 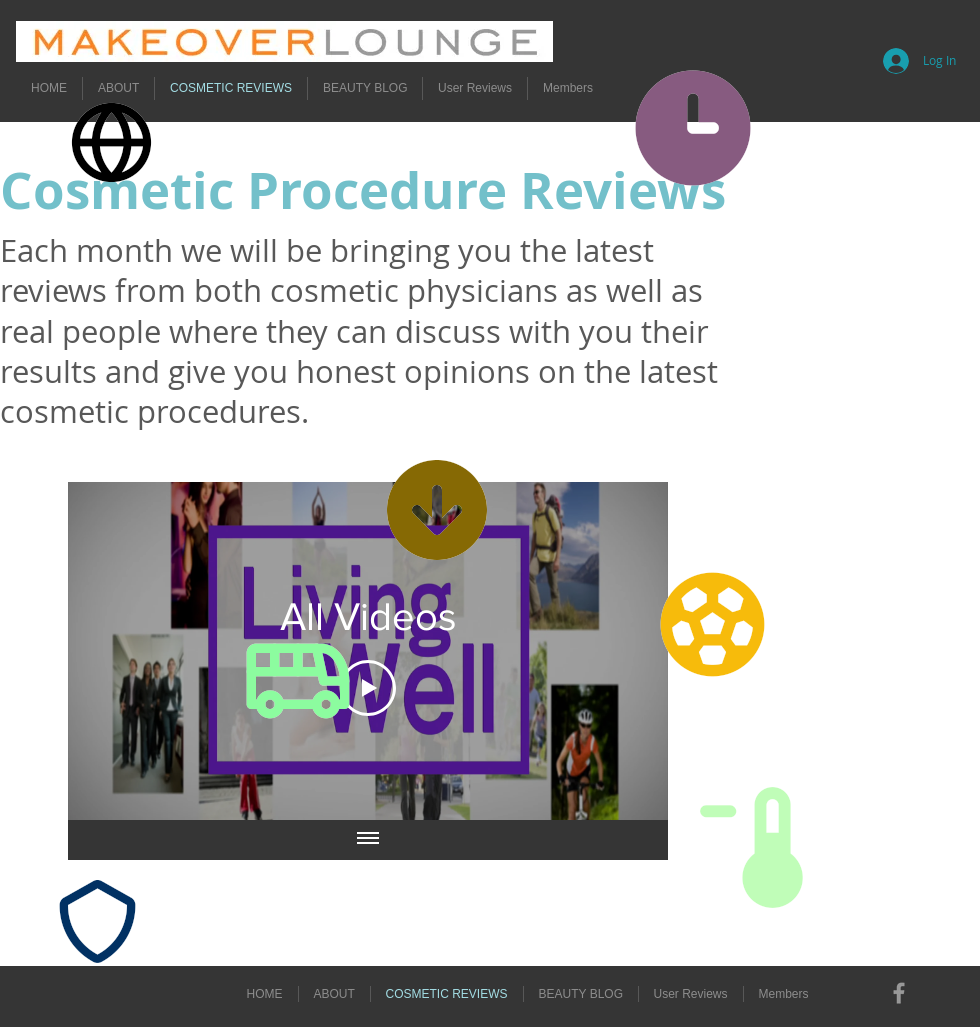 What do you see at coordinates (760, 847) in the screenshot?
I see `decrease temperature setting` at bounding box center [760, 847].